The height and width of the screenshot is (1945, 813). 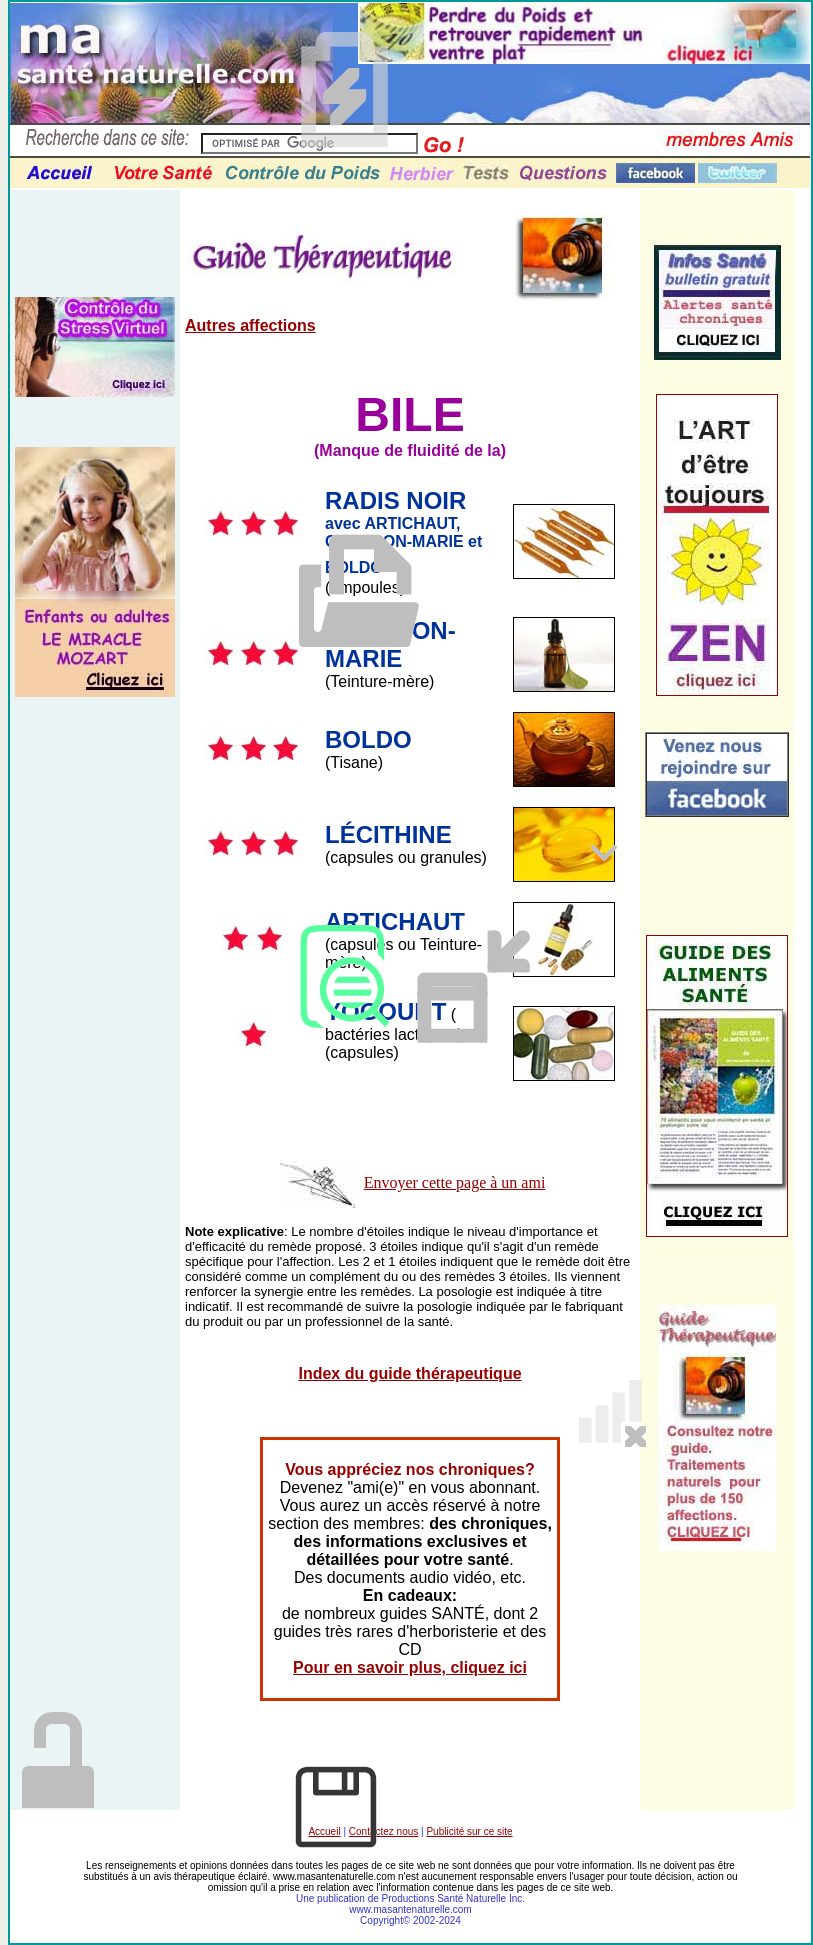 I want to click on save file to disk, so click(x=336, y=1807).